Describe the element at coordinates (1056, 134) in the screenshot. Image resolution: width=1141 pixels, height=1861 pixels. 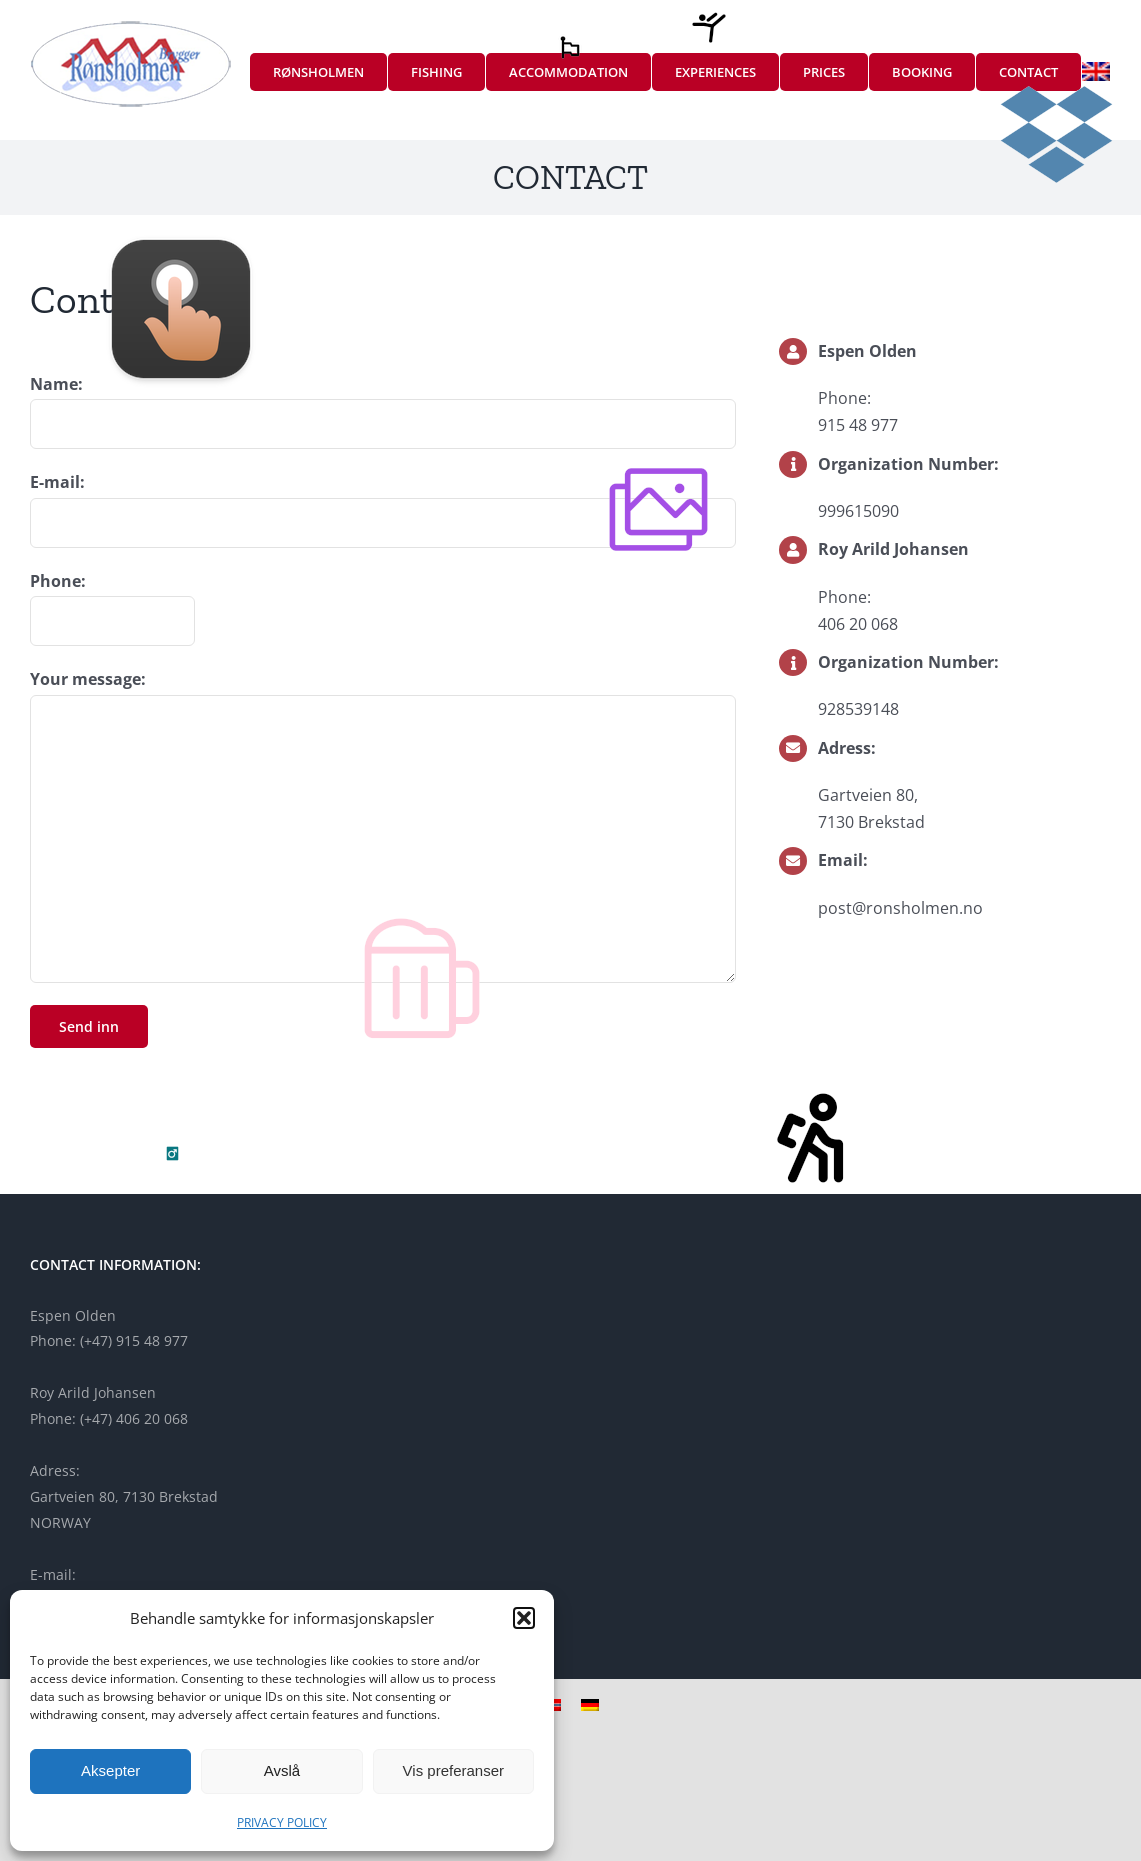
I see `open Dropbox cloud storage` at that location.